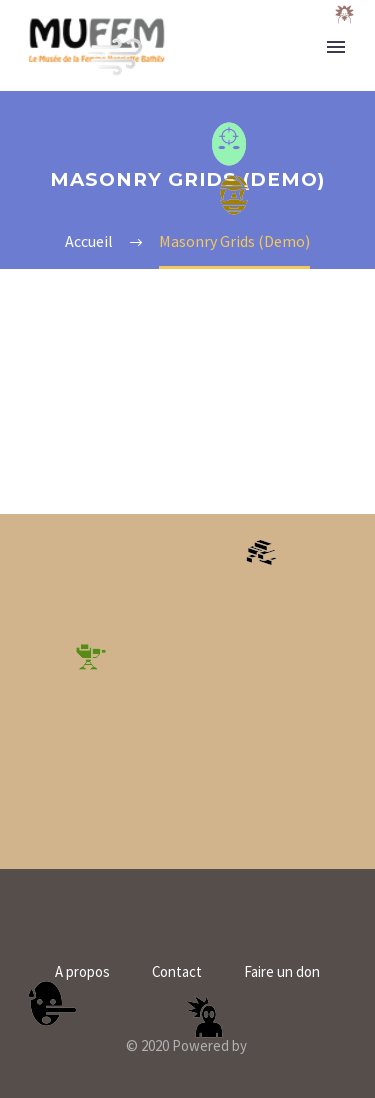 Image resolution: width=375 pixels, height=1098 pixels. What do you see at coordinates (91, 656) in the screenshot?
I see `deploy automated defense turret` at bounding box center [91, 656].